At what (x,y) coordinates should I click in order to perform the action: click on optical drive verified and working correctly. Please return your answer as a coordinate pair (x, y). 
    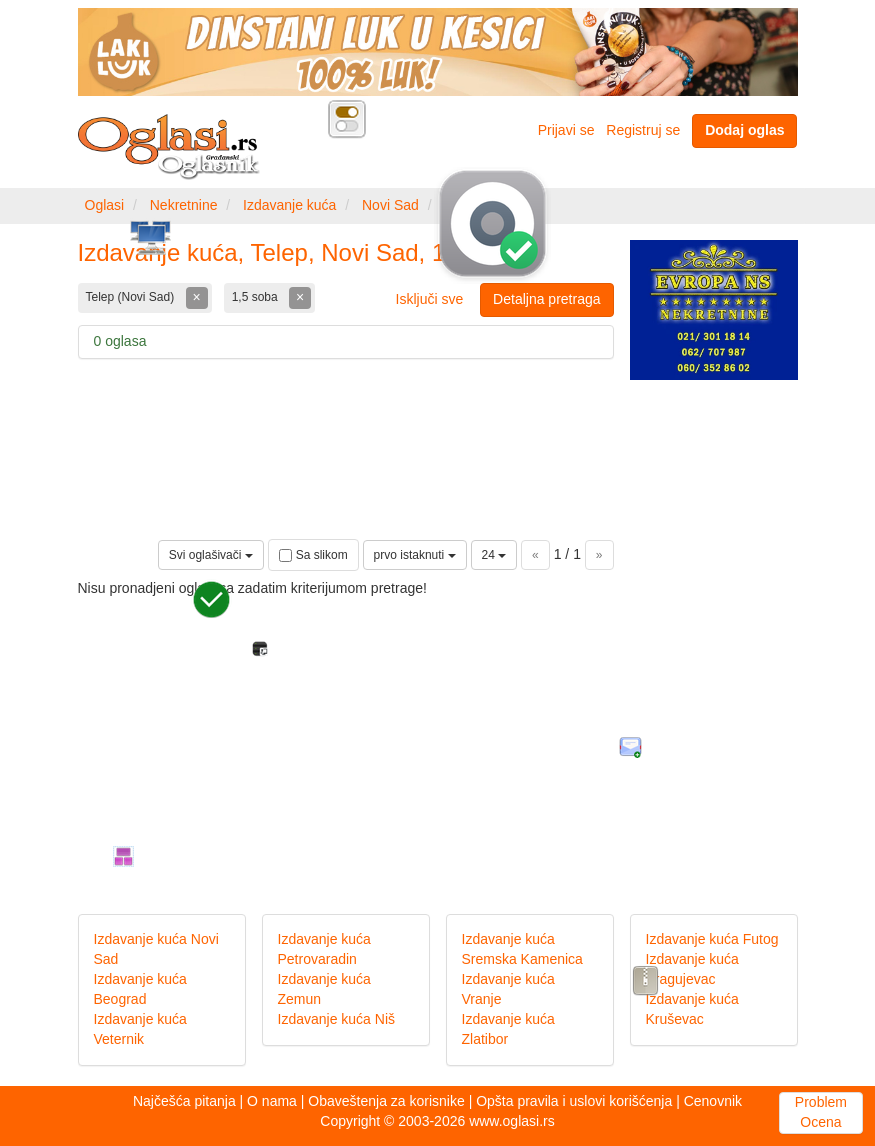
    Looking at the image, I should click on (492, 225).